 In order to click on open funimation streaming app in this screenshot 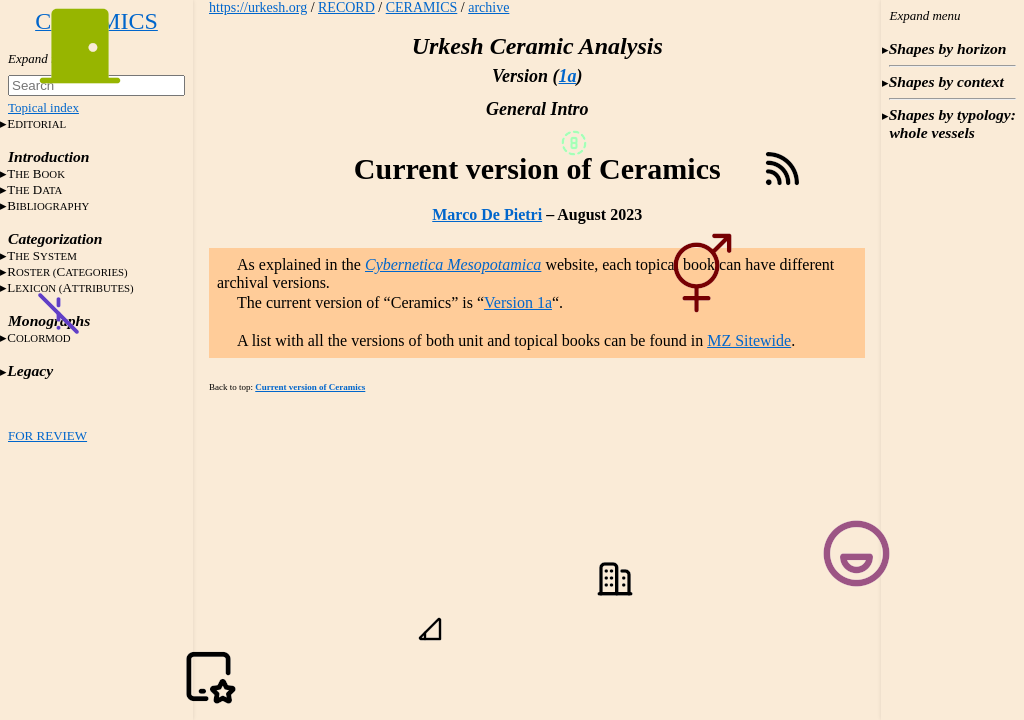, I will do `click(856, 553)`.